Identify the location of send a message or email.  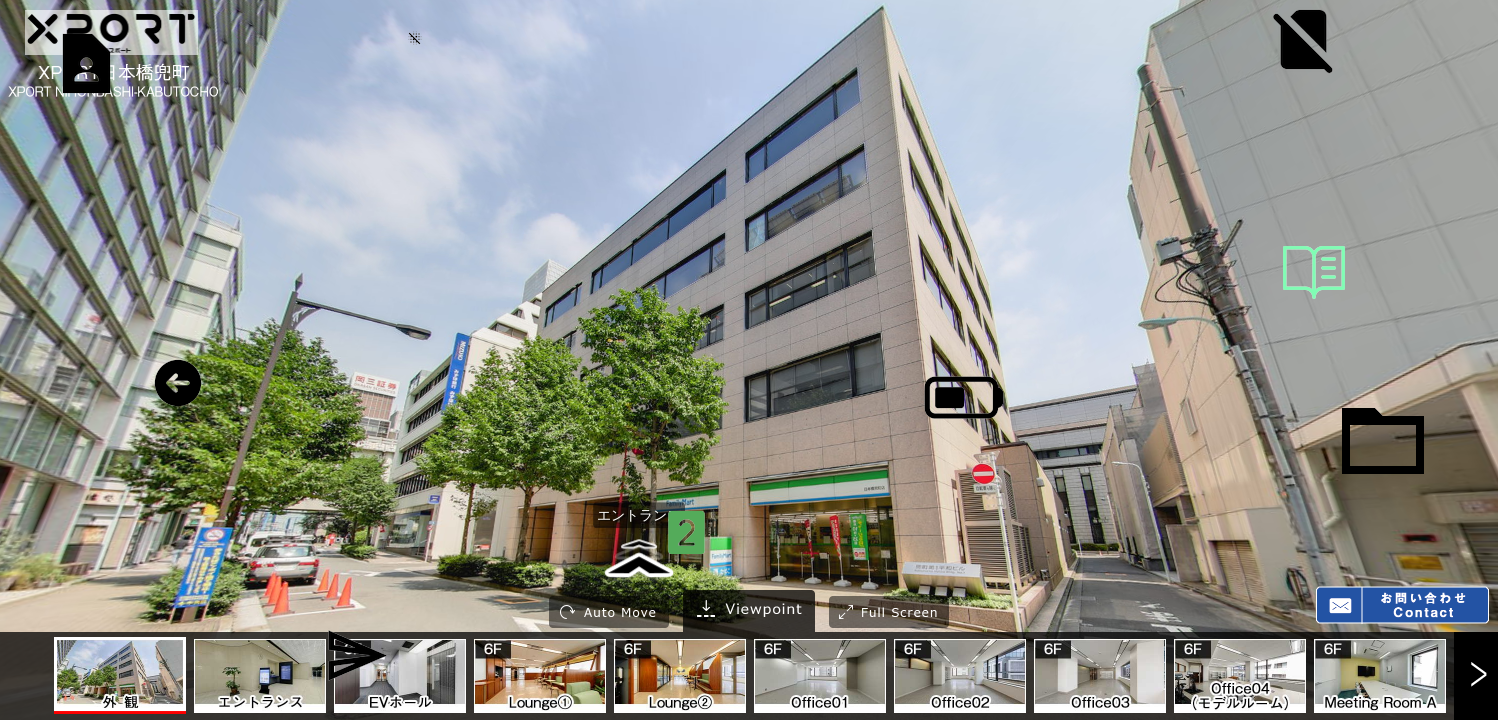
(356, 655).